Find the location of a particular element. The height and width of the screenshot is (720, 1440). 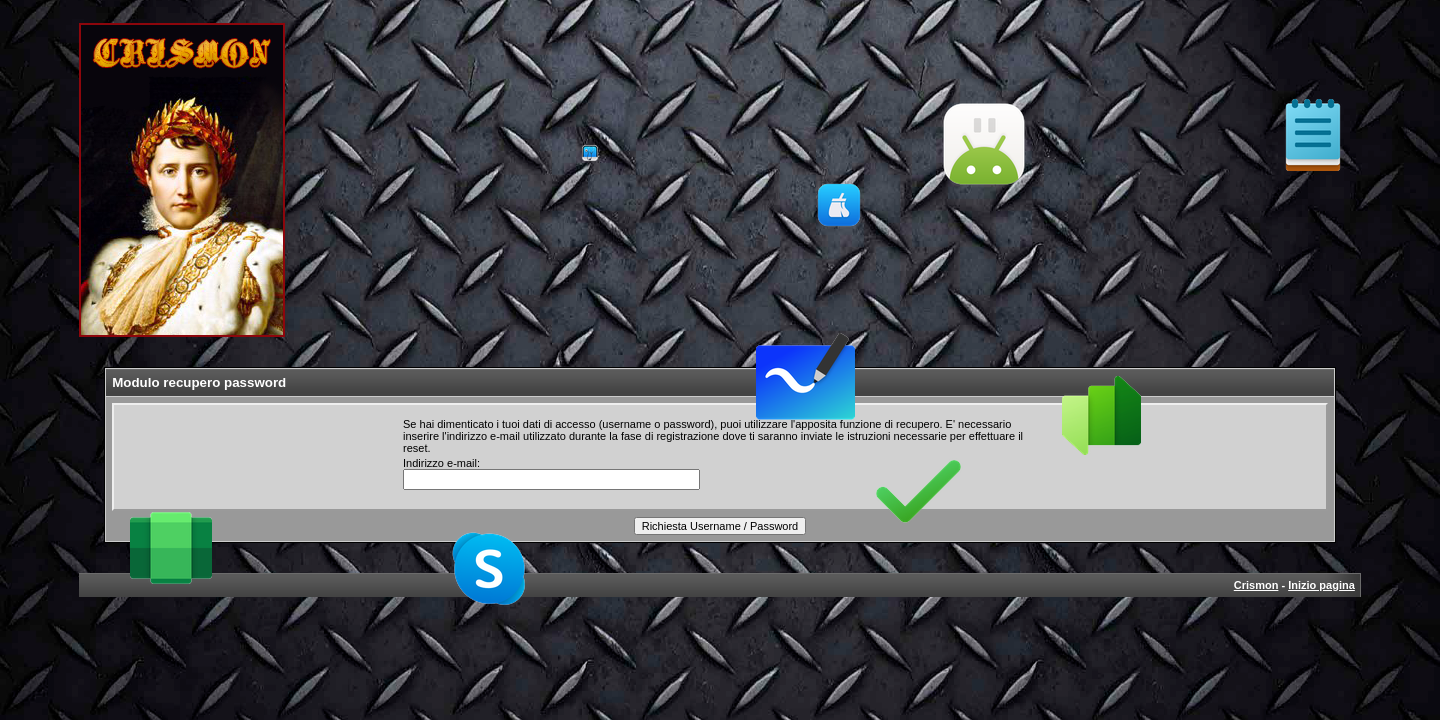

open svgcleaner app is located at coordinates (839, 205).